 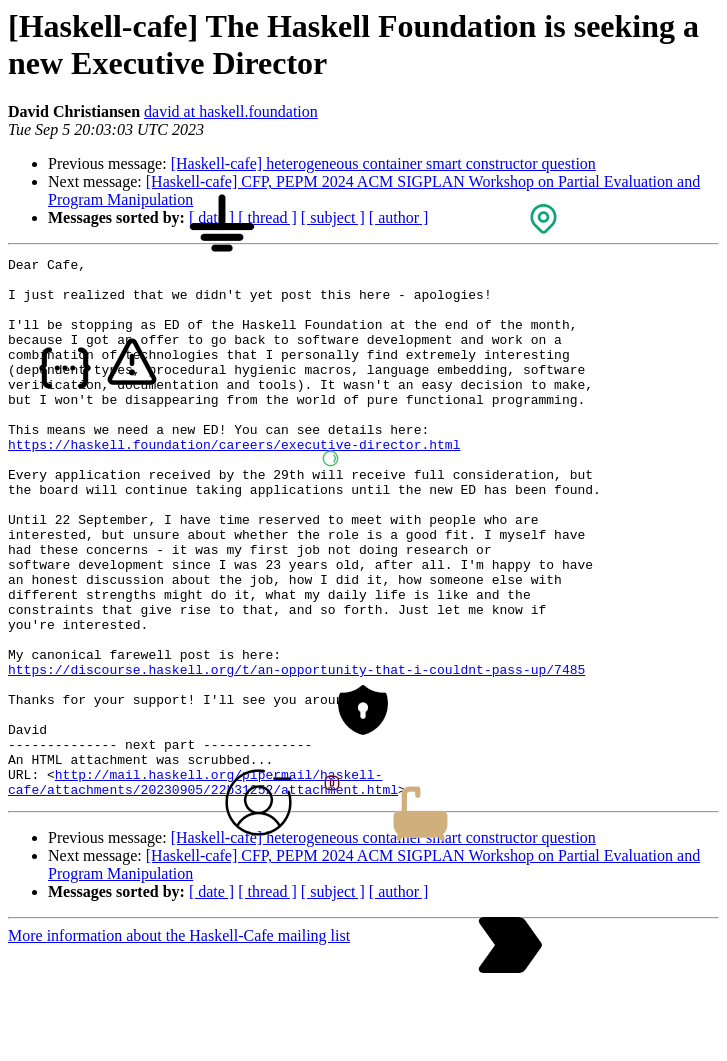 I want to click on apply inner shadow effect to the right side, so click(x=330, y=458).